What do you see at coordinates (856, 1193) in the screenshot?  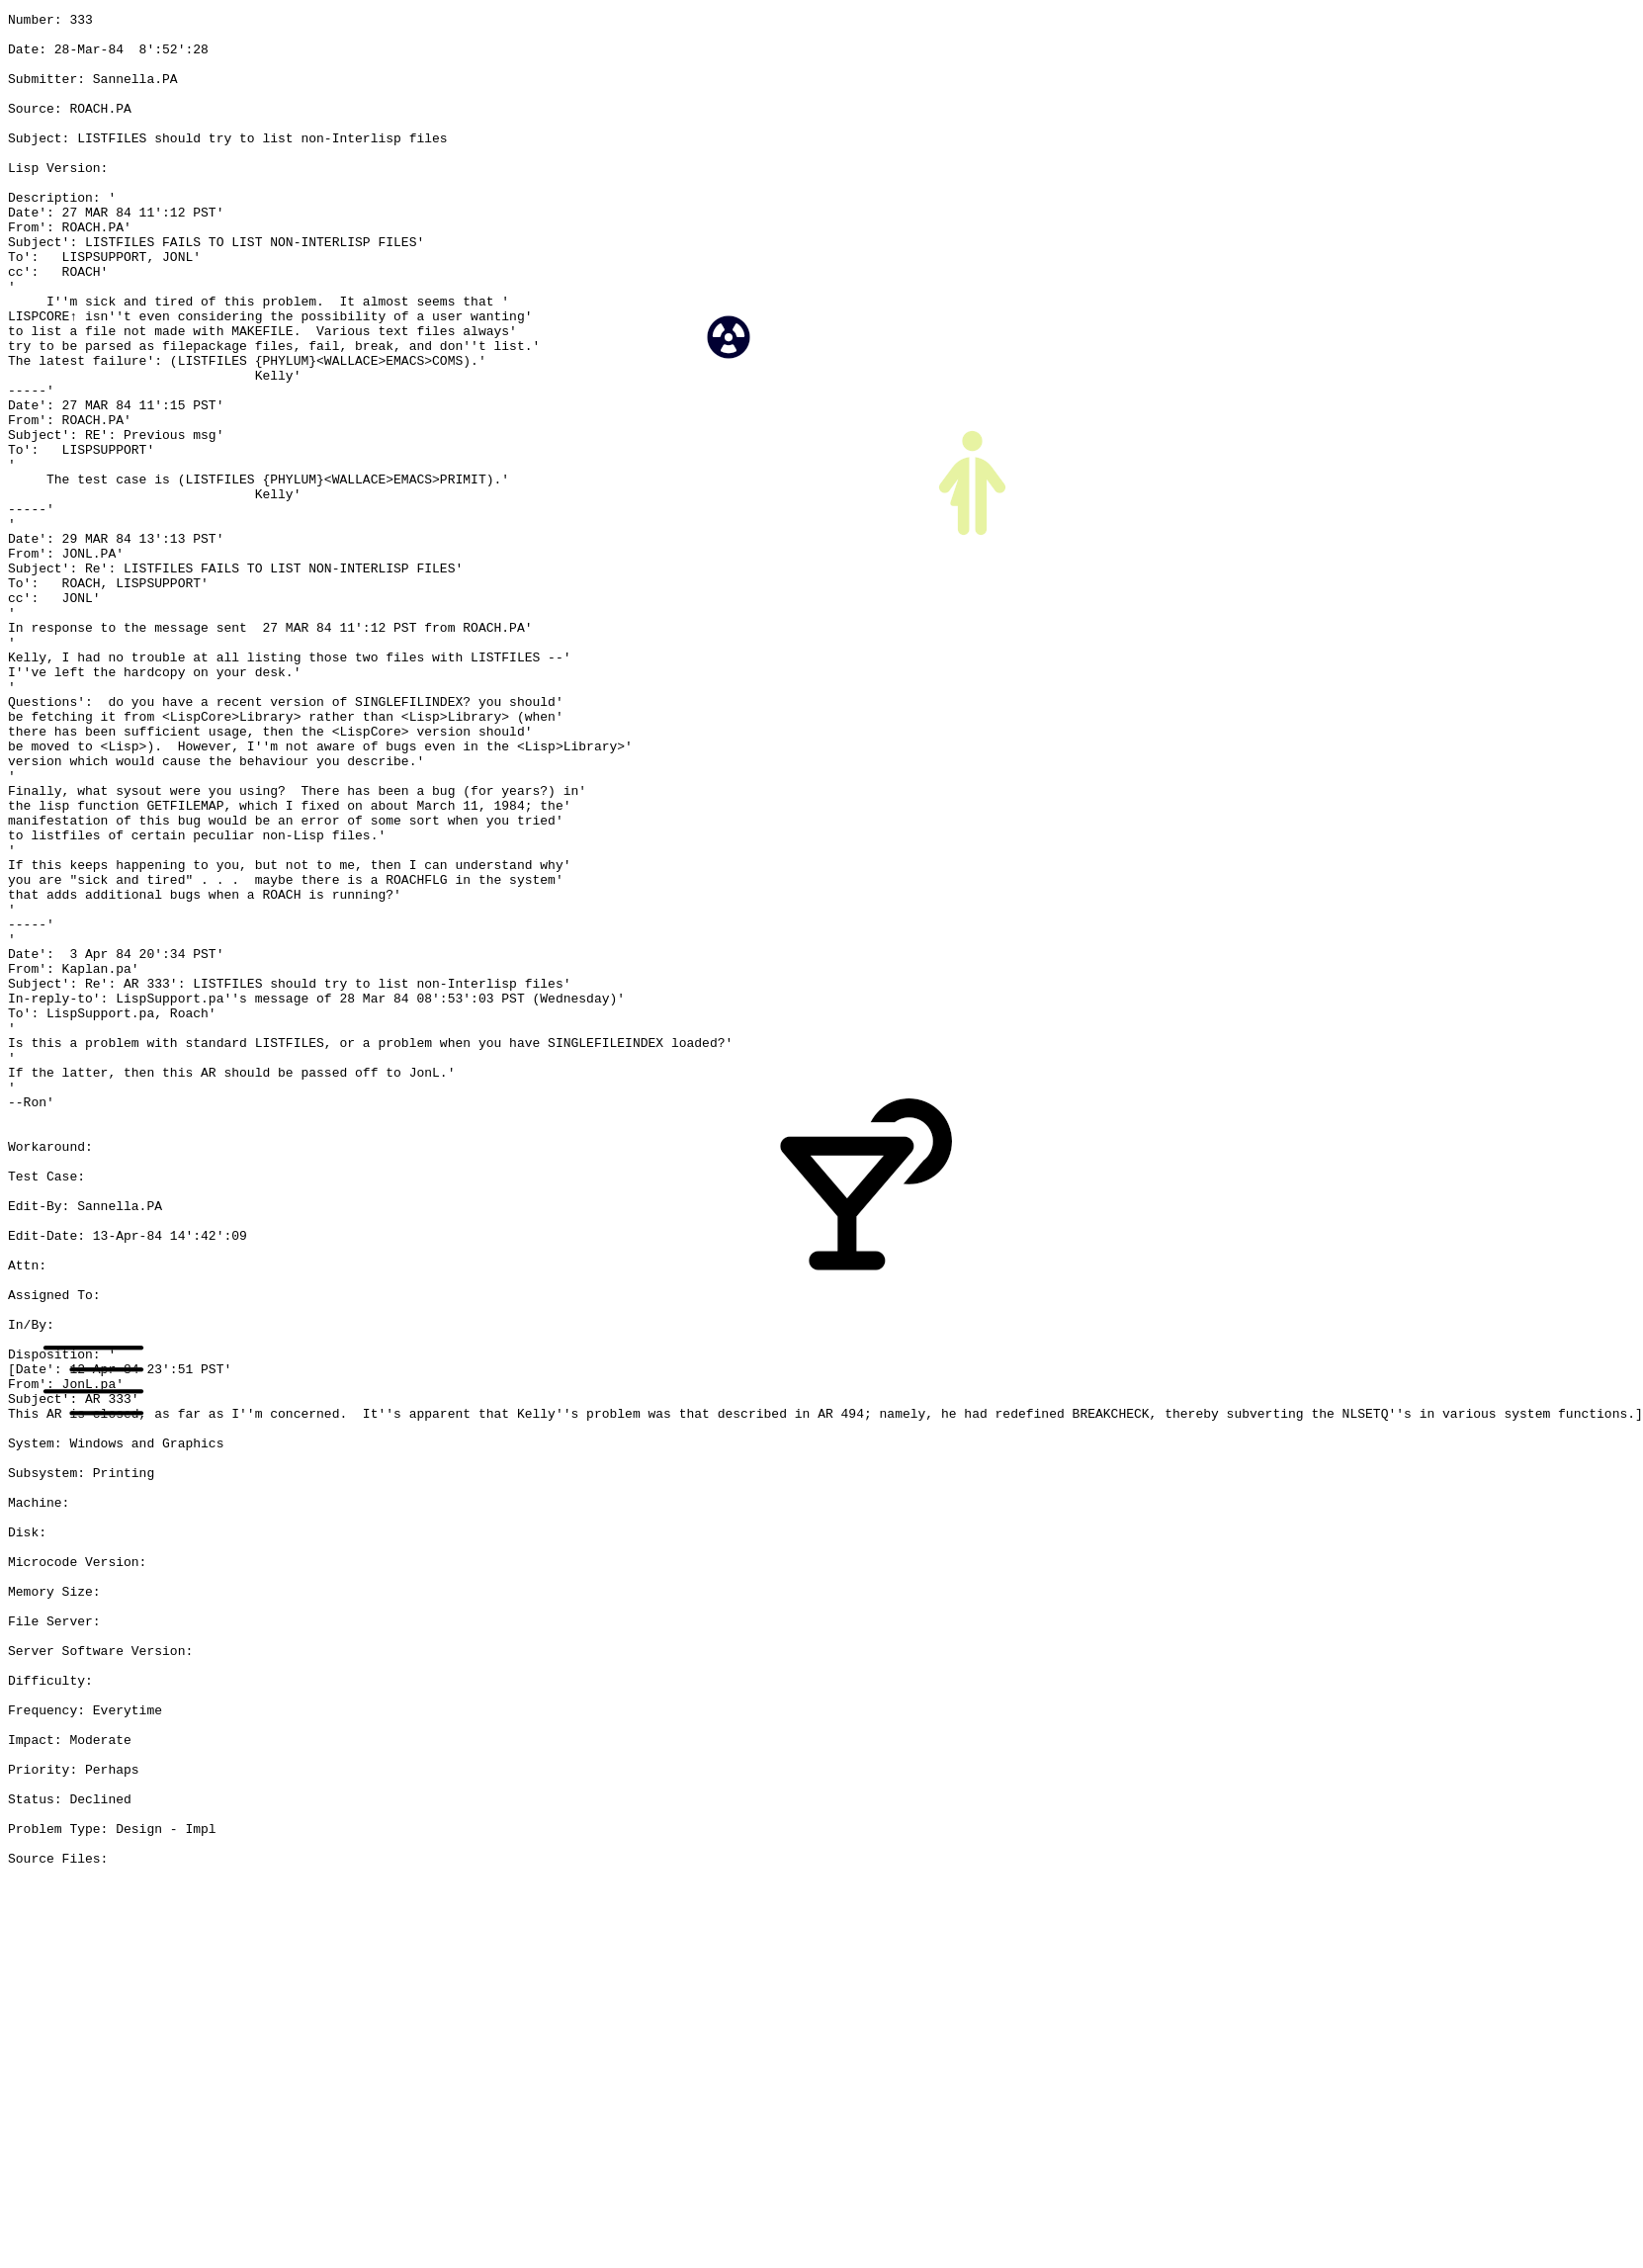 I see `access bar or cocktail menu` at bounding box center [856, 1193].